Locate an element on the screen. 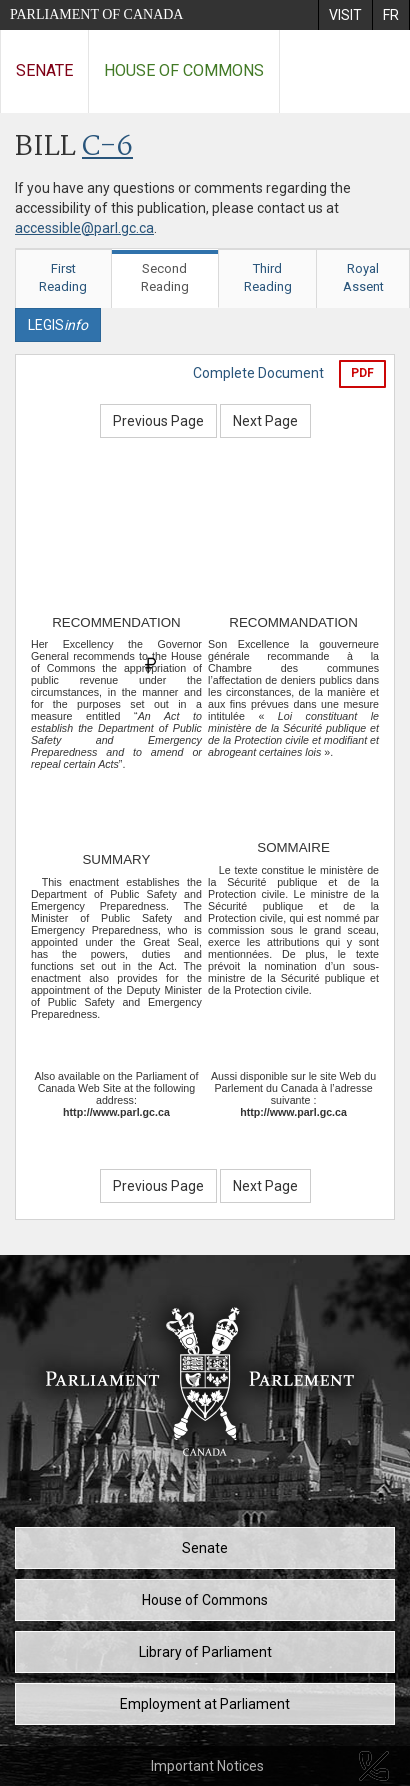 This screenshot has height=1786, width=410. indicates price or amount in russian rubles is located at coordinates (150, 665).